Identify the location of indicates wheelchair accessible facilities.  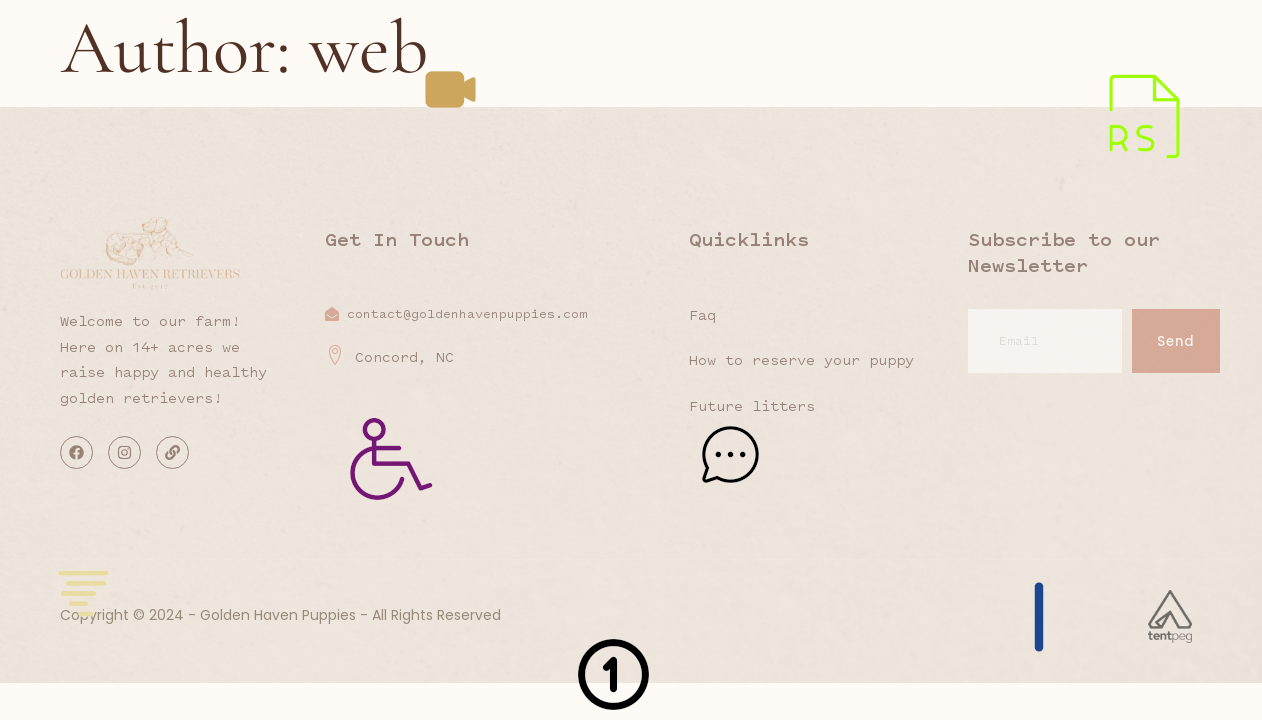
(383, 460).